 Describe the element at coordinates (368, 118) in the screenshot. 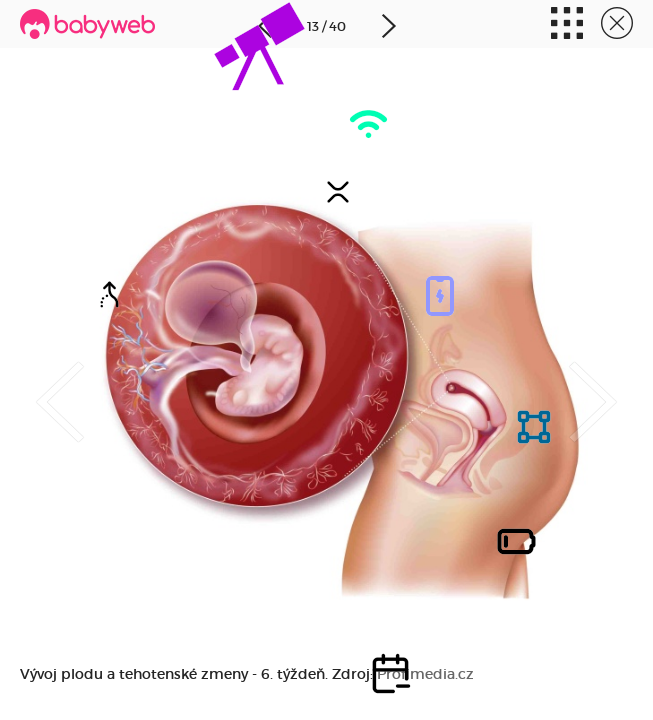

I see `indicates moderate wifi signal strength` at that location.